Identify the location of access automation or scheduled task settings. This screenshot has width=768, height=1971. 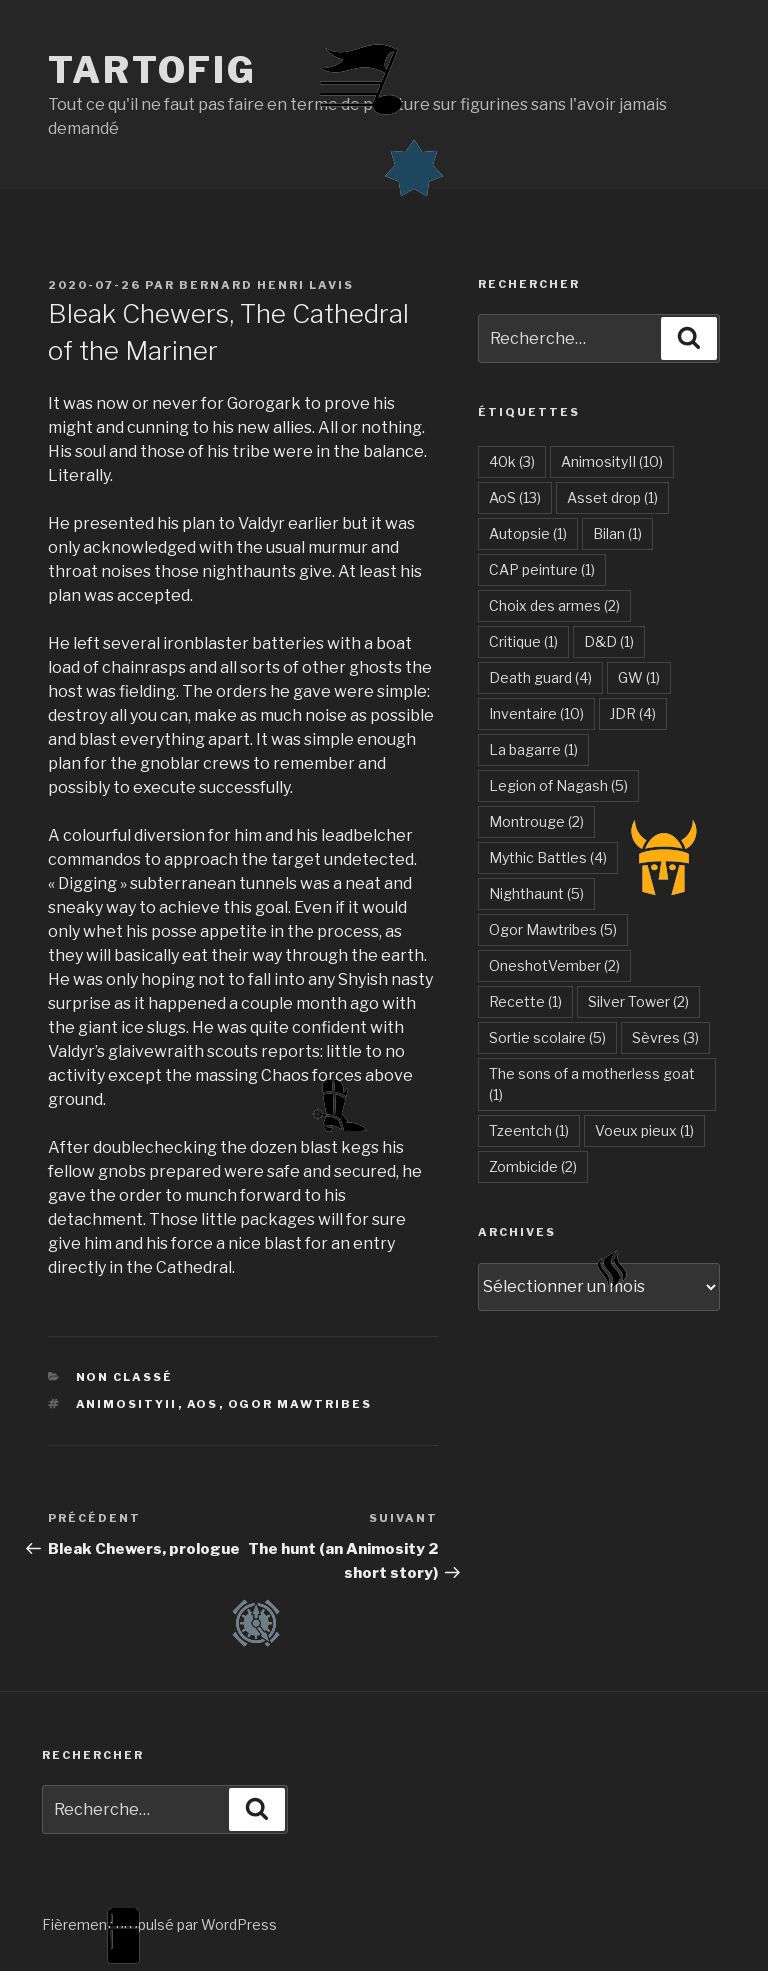
(256, 1623).